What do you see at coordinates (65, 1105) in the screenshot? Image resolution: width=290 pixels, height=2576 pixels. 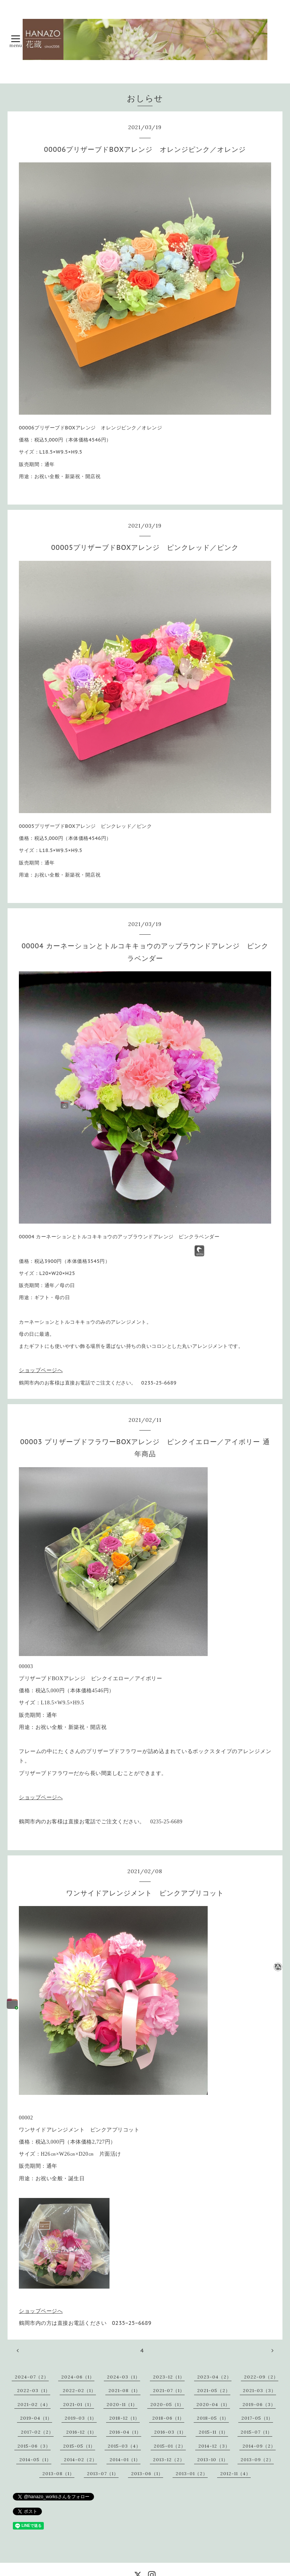 I see `open pictures folder` at bounding box center [65, 1105].